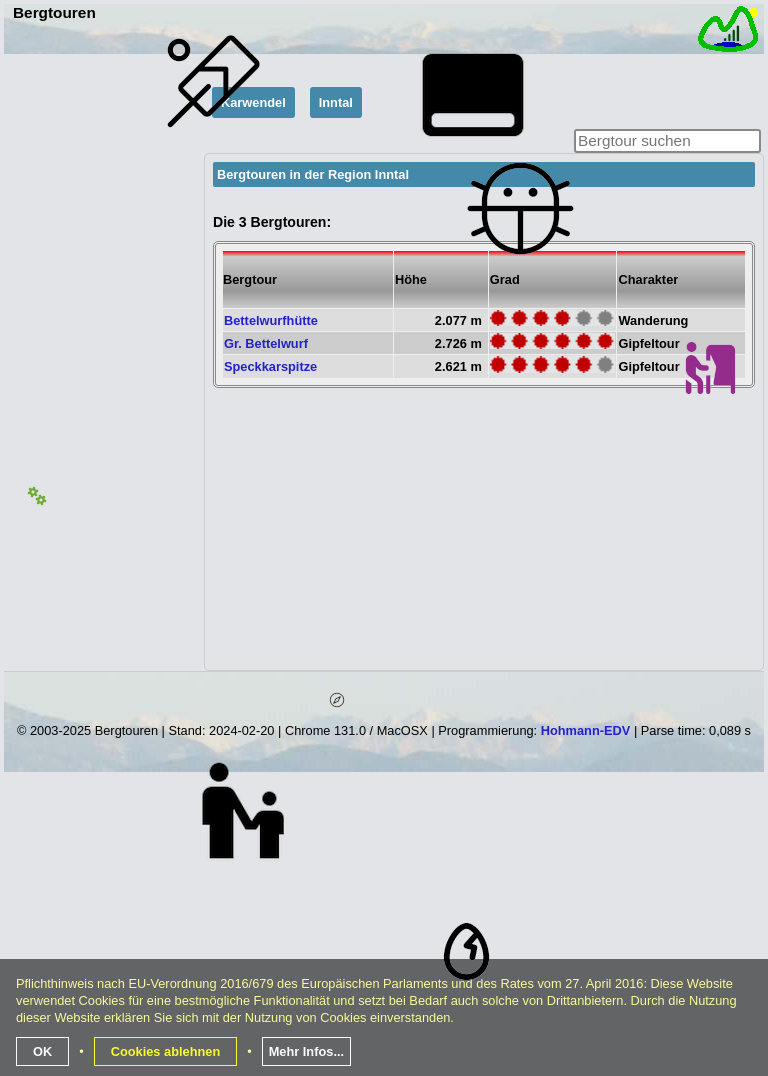  Describe the element at coordinates (37, 496) in the screenshot. I see `access settings or preferences` at that location.